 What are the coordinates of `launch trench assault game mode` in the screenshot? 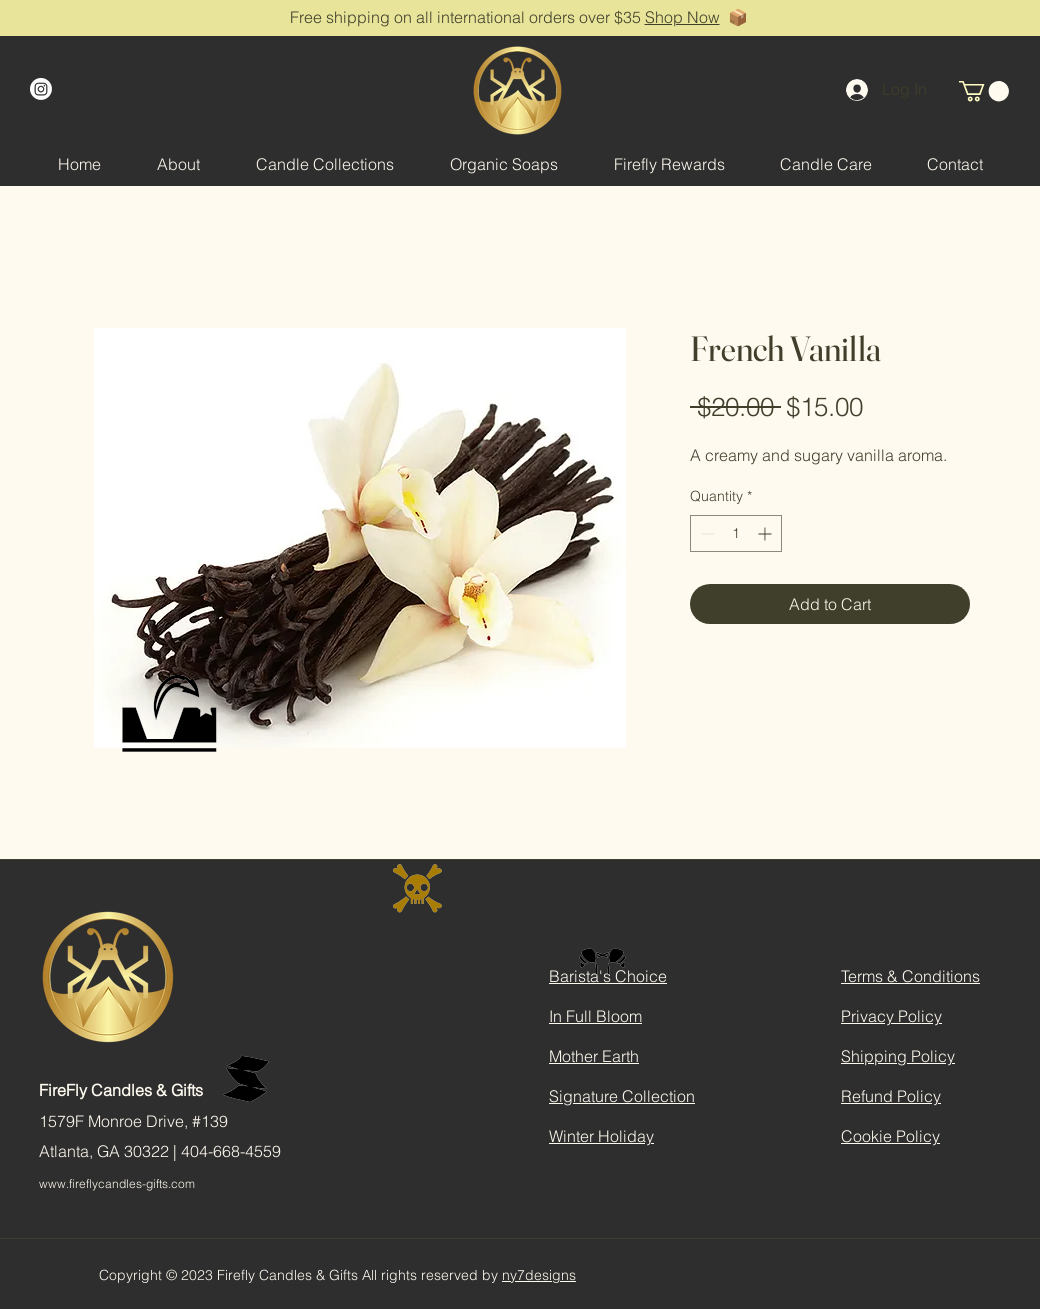 It's located at (168, 705).